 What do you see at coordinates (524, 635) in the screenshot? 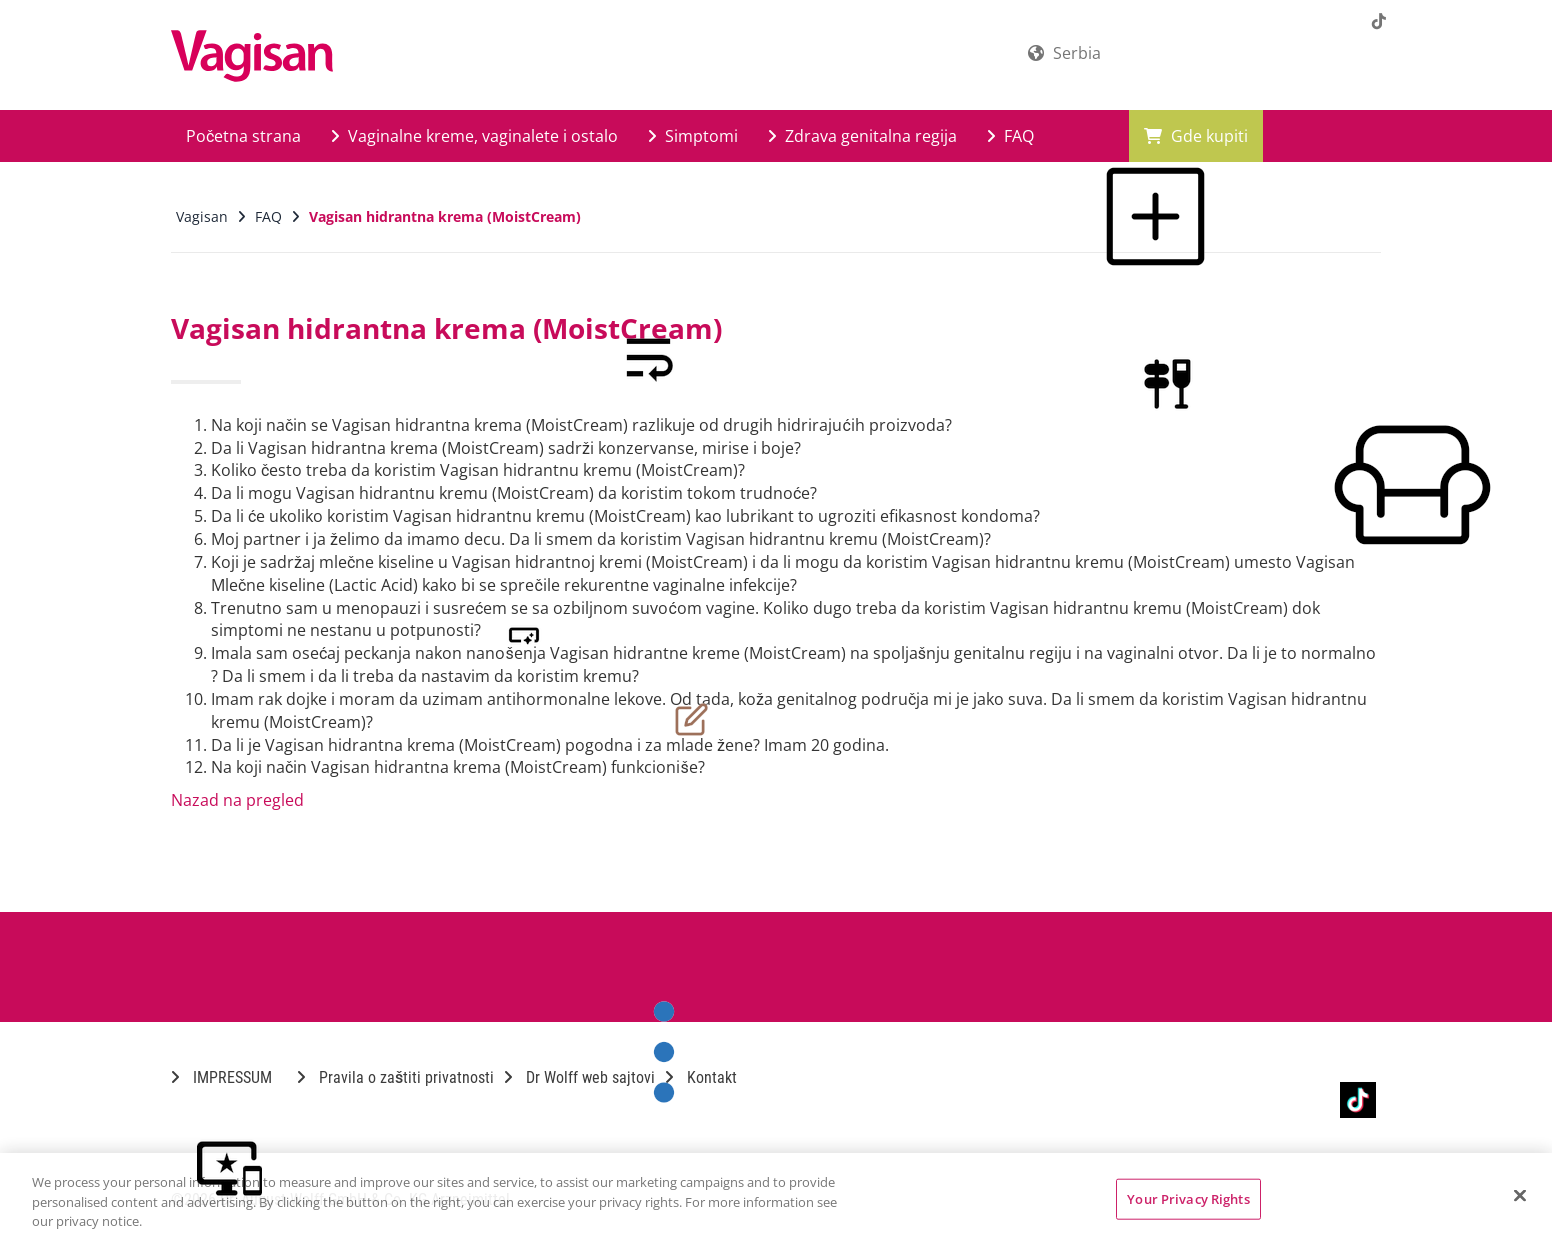
I see `add a smart or AI-powered action button` at bounding box center [524, 635].